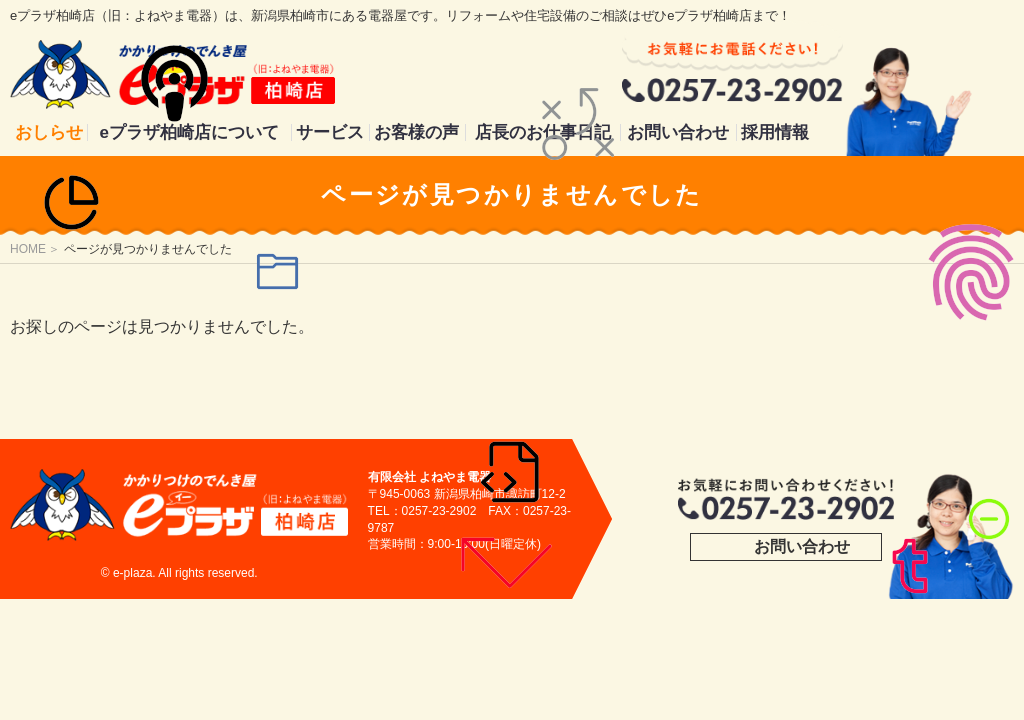 This screenshot has height=720, width=1024. Describe the element at coordinates (514, 472) in the screenshot. I see `view source code file` at that location.